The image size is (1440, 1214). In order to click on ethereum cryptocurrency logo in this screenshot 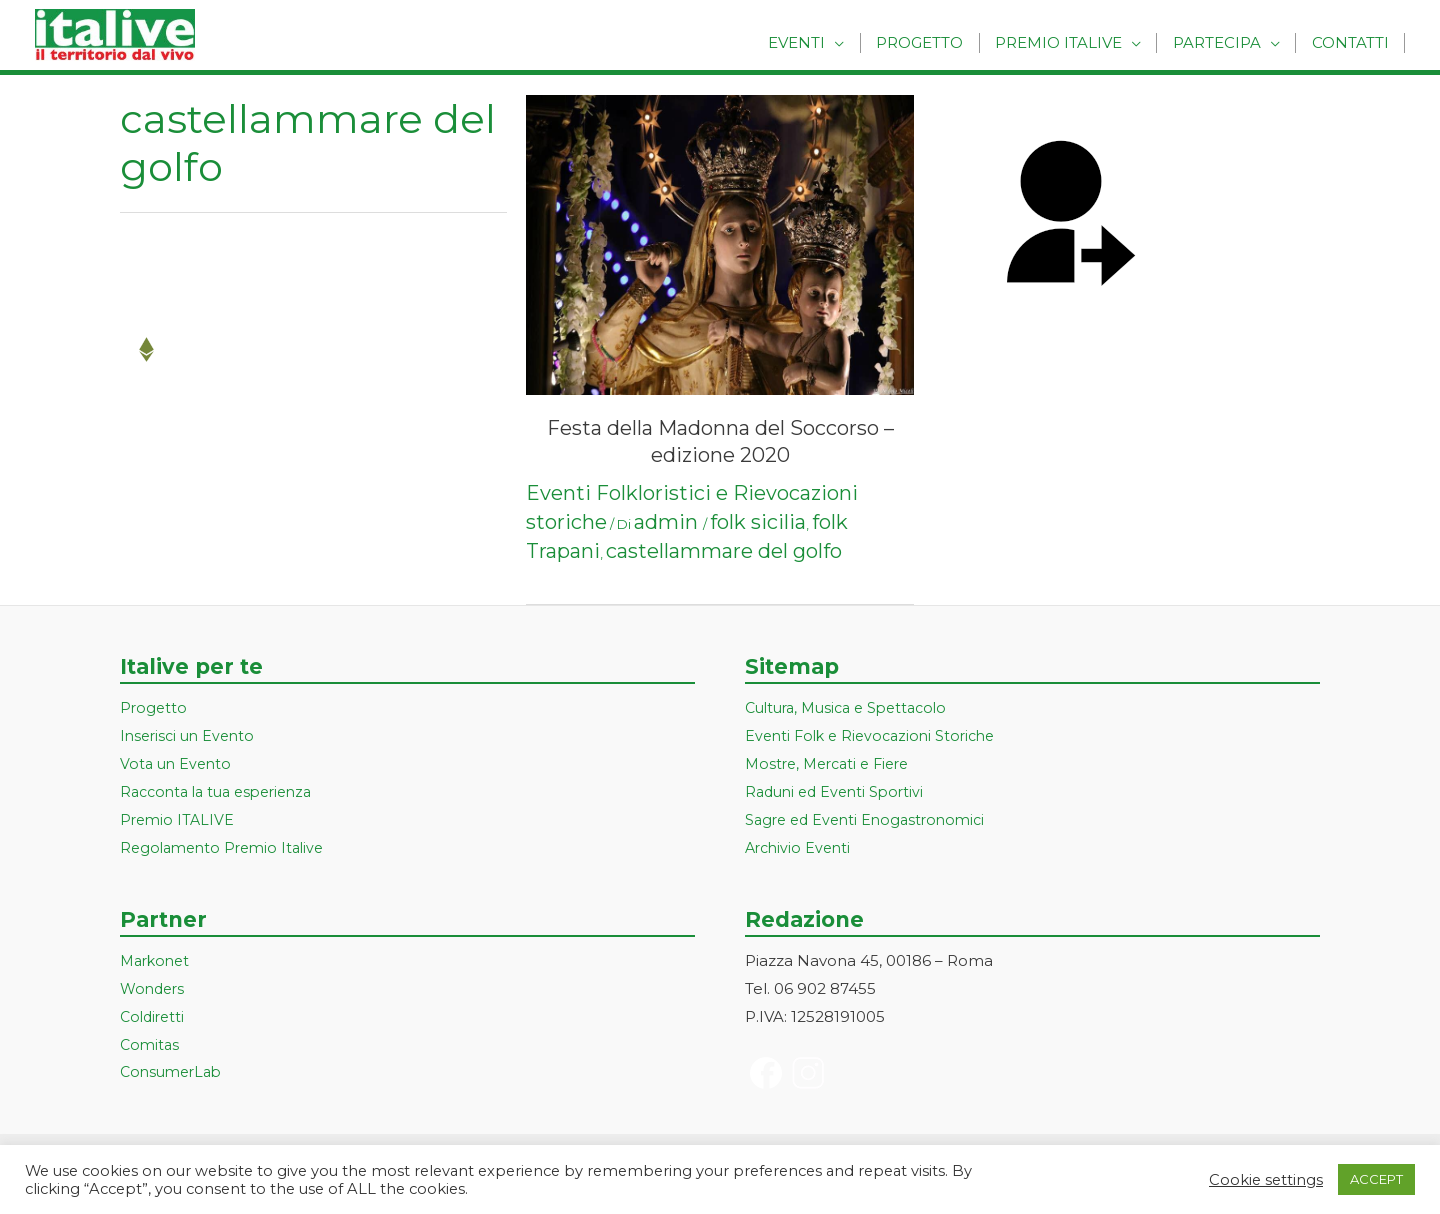, I will do `click(146, 349)`.